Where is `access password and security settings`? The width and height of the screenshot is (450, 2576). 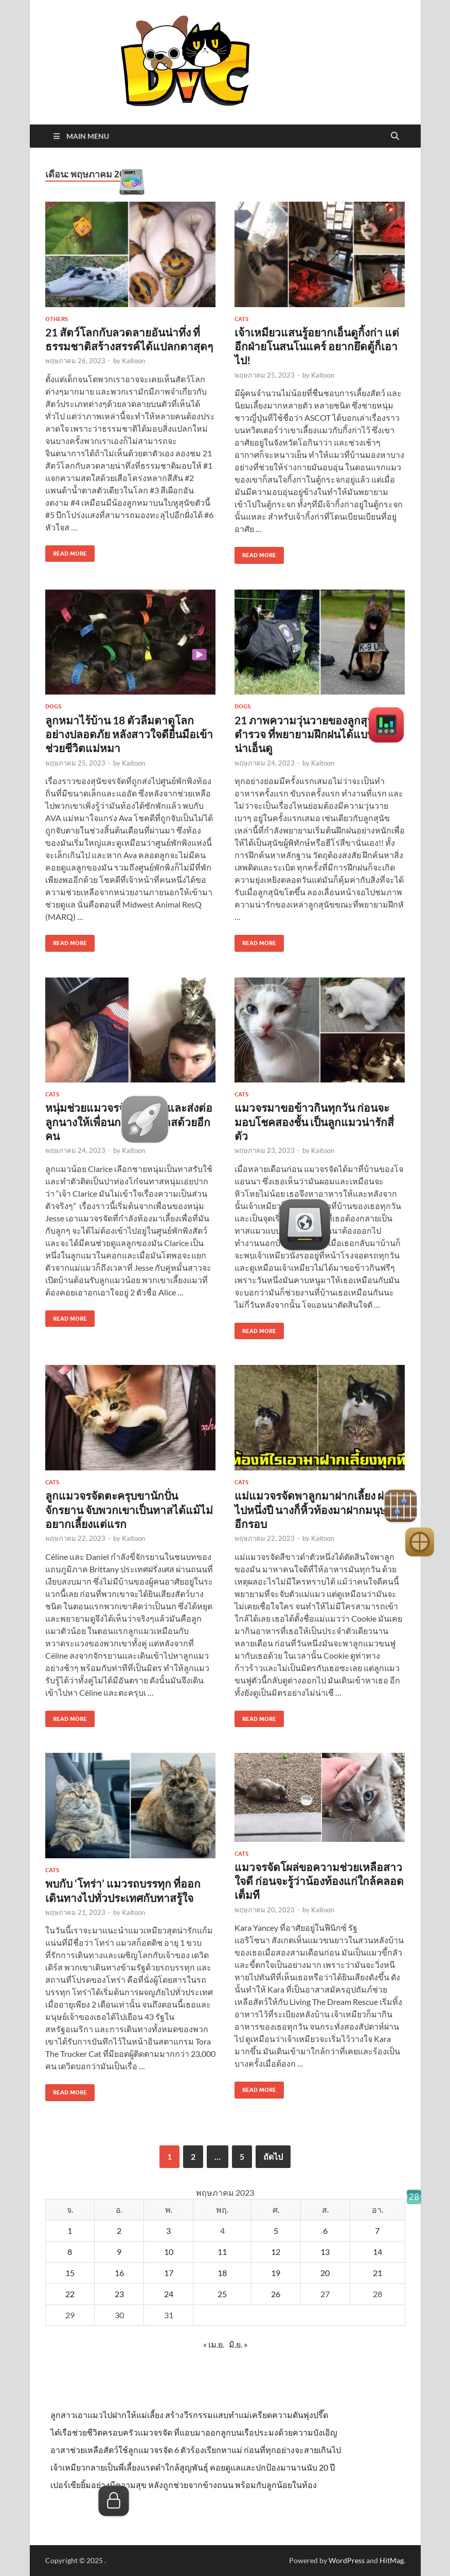 access password and security settings is located at coordinates (114, 2501).